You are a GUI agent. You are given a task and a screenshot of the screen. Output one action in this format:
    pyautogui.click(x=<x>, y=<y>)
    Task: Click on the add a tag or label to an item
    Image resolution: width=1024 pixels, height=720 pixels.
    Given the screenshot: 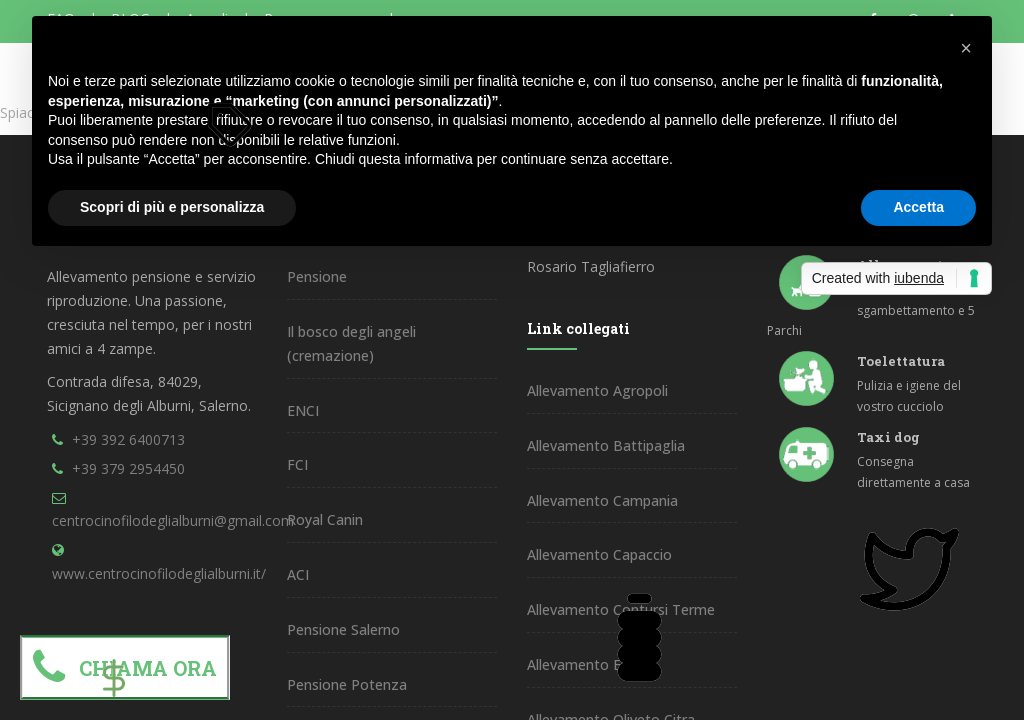 What is the action you would take?
    pyautogui.click(x=230, y=125)
    